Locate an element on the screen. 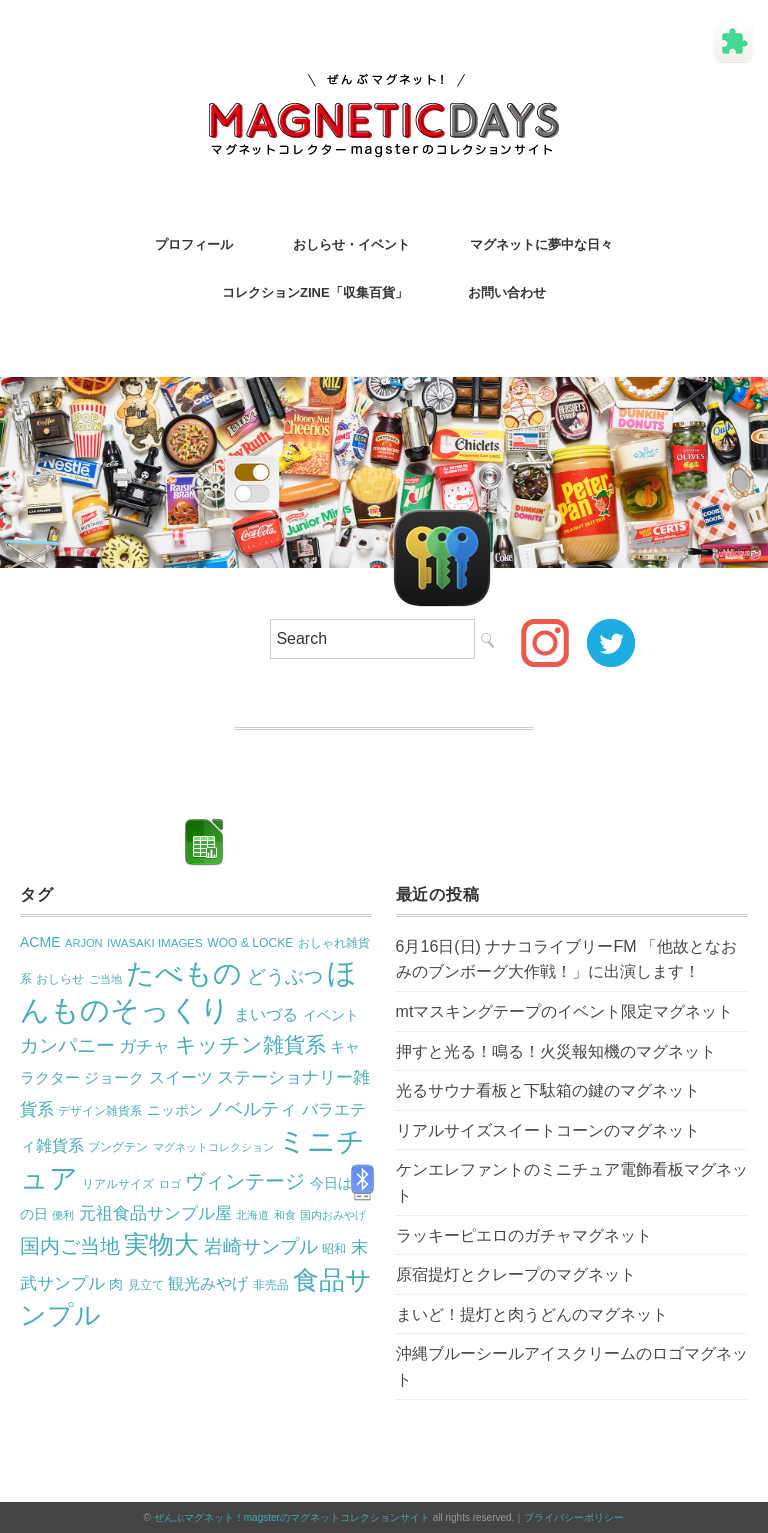 This screenshot has width=768, height=1533. open palapeli puzzle game is located at coordinates (733, 42).